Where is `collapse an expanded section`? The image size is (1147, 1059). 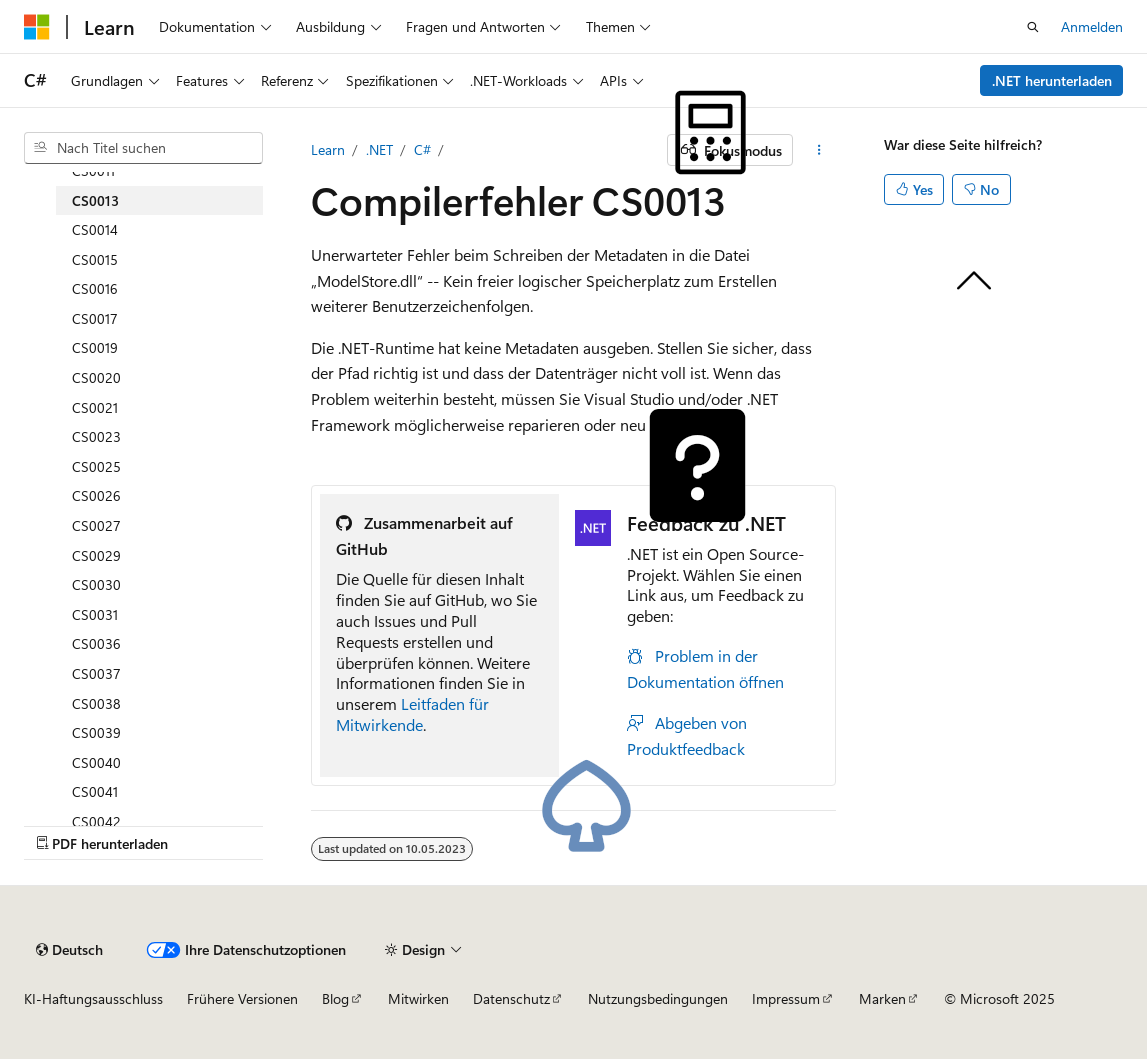
collapse an expanded section is located at coordinates (974, 290).